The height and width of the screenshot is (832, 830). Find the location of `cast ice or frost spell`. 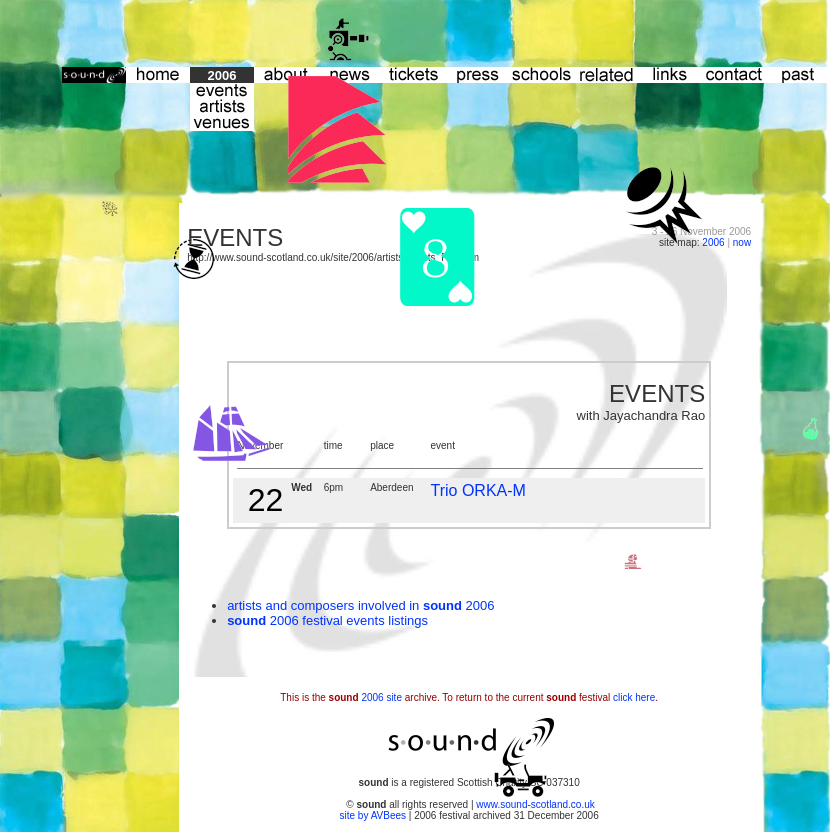

cast ice or frost spell is located at coordinates (110, 209).